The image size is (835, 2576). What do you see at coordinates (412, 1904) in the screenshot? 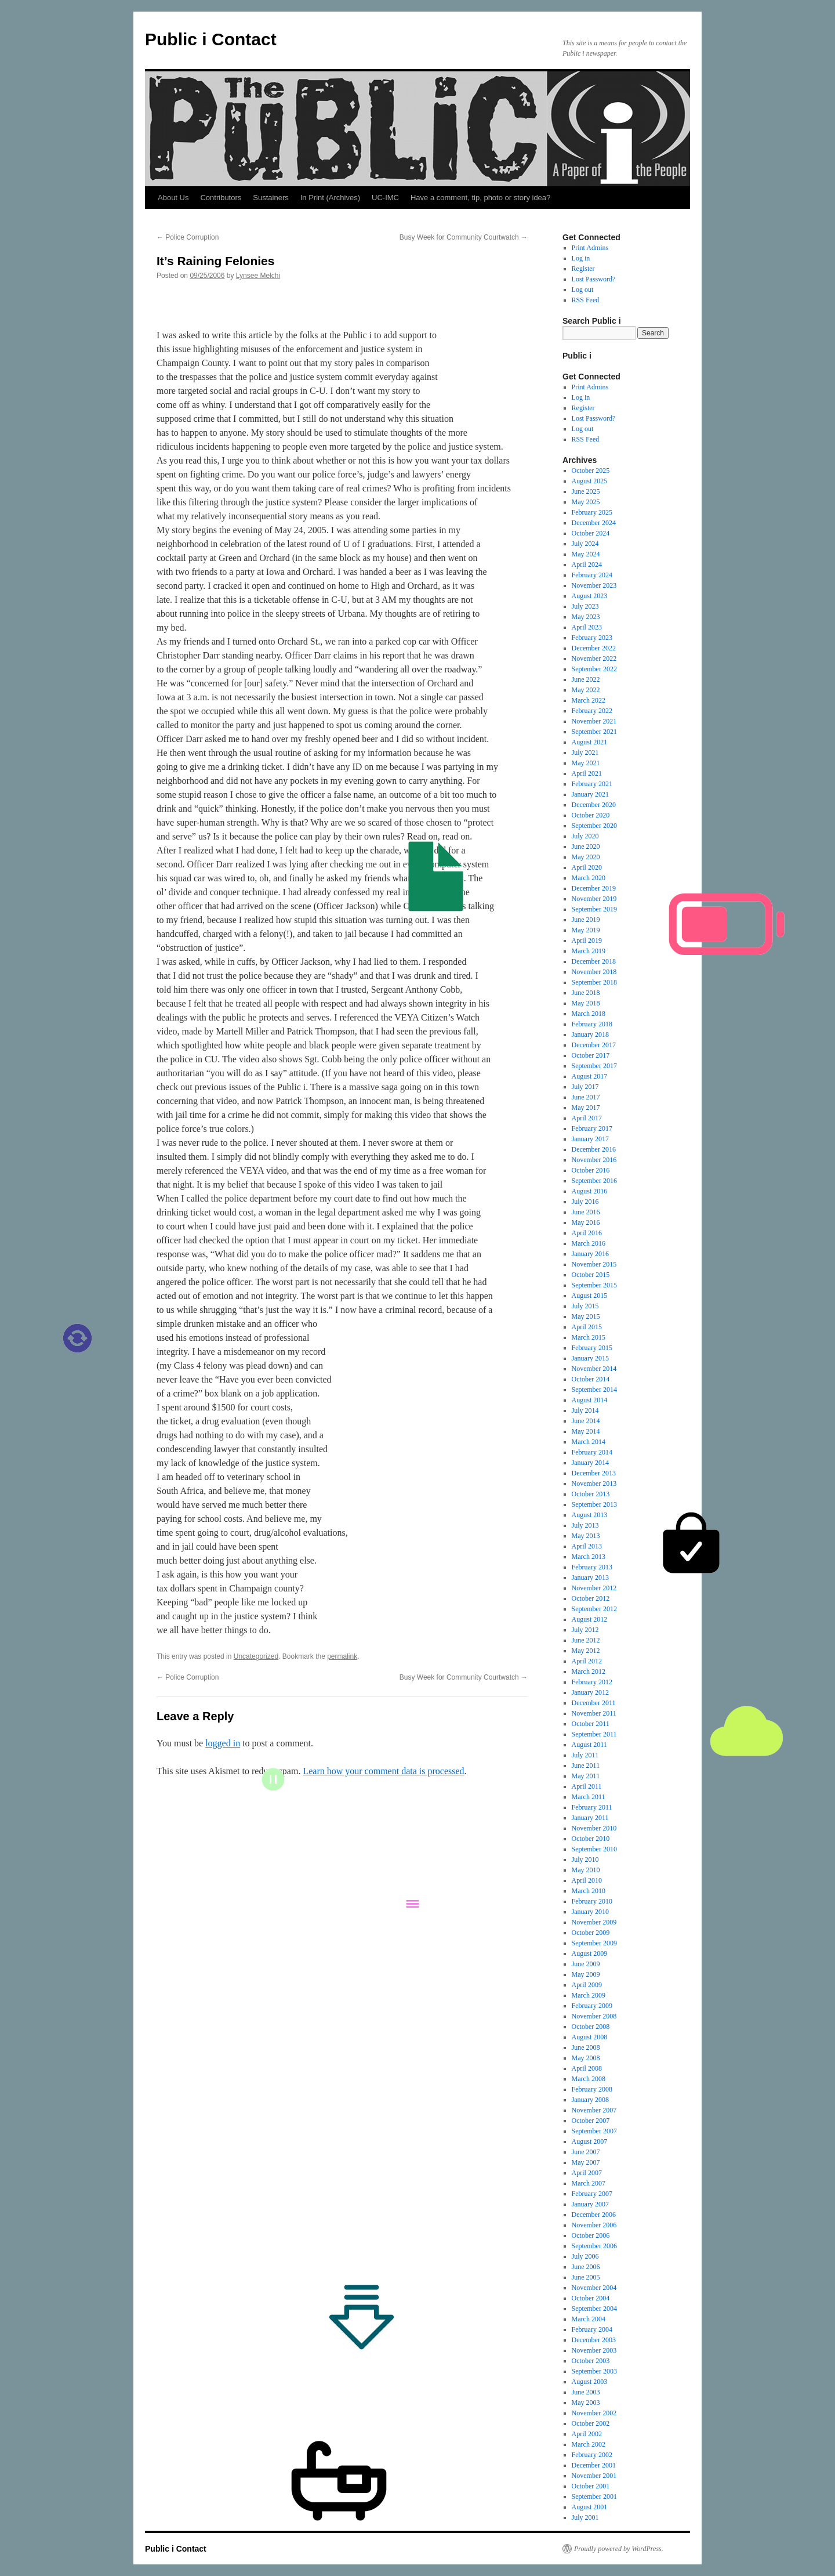
I see `open navigation menu` at bounding box center [412, 1904].